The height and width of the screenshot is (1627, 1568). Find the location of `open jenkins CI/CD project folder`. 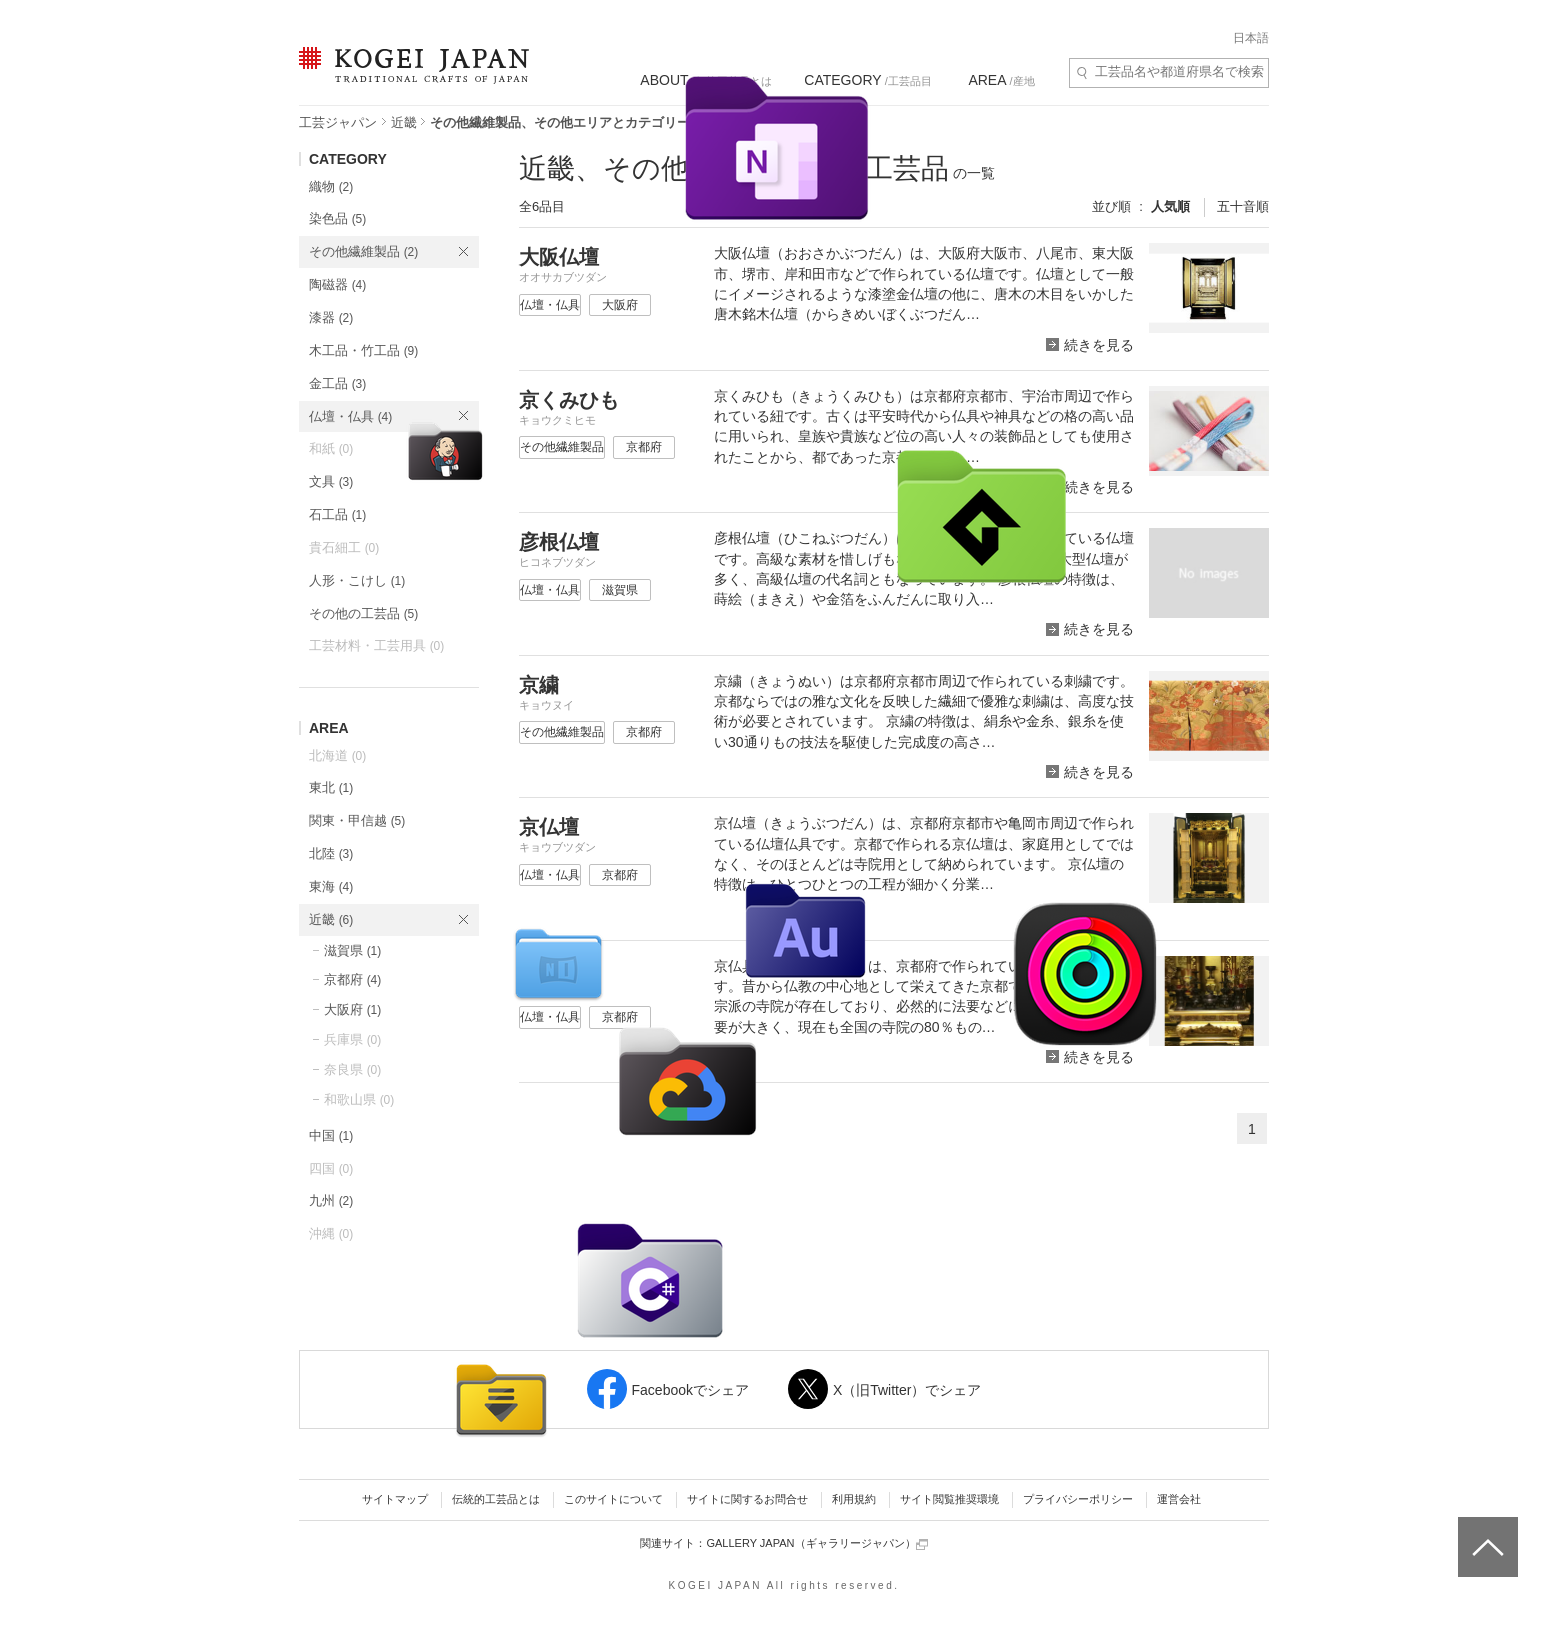

open jenkins CI/CD project folder is located at coordinates (445, 453).